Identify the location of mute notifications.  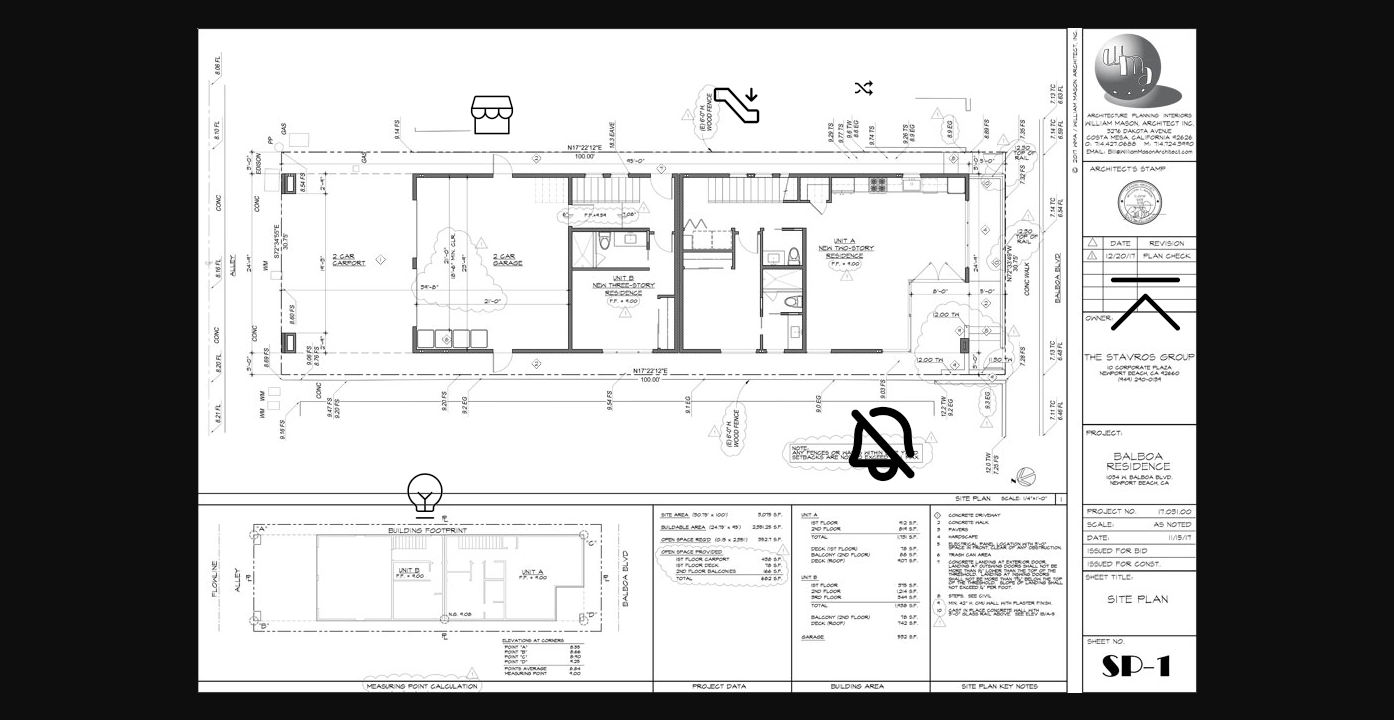
(883, 444).